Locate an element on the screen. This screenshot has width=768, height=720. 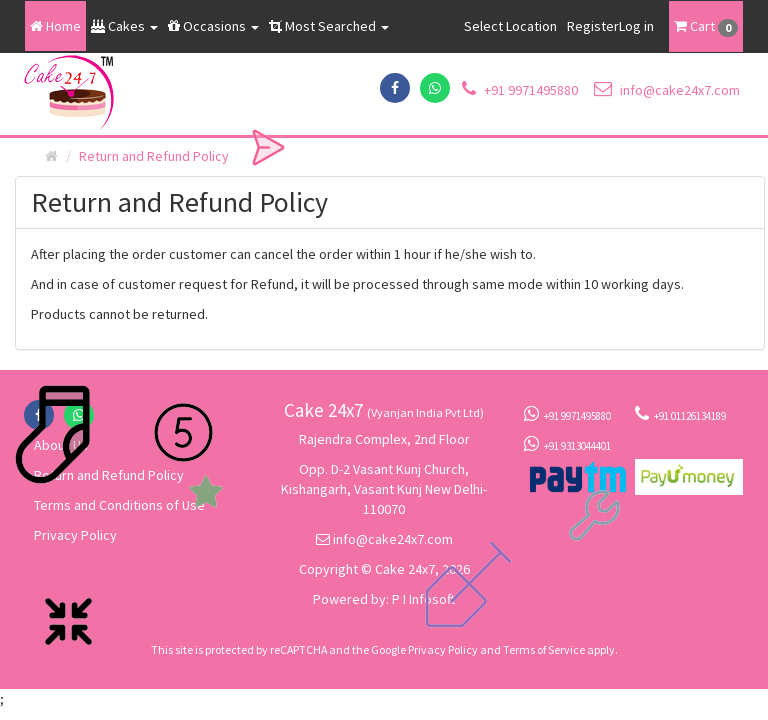
send message is located at coordinates (266, 147).